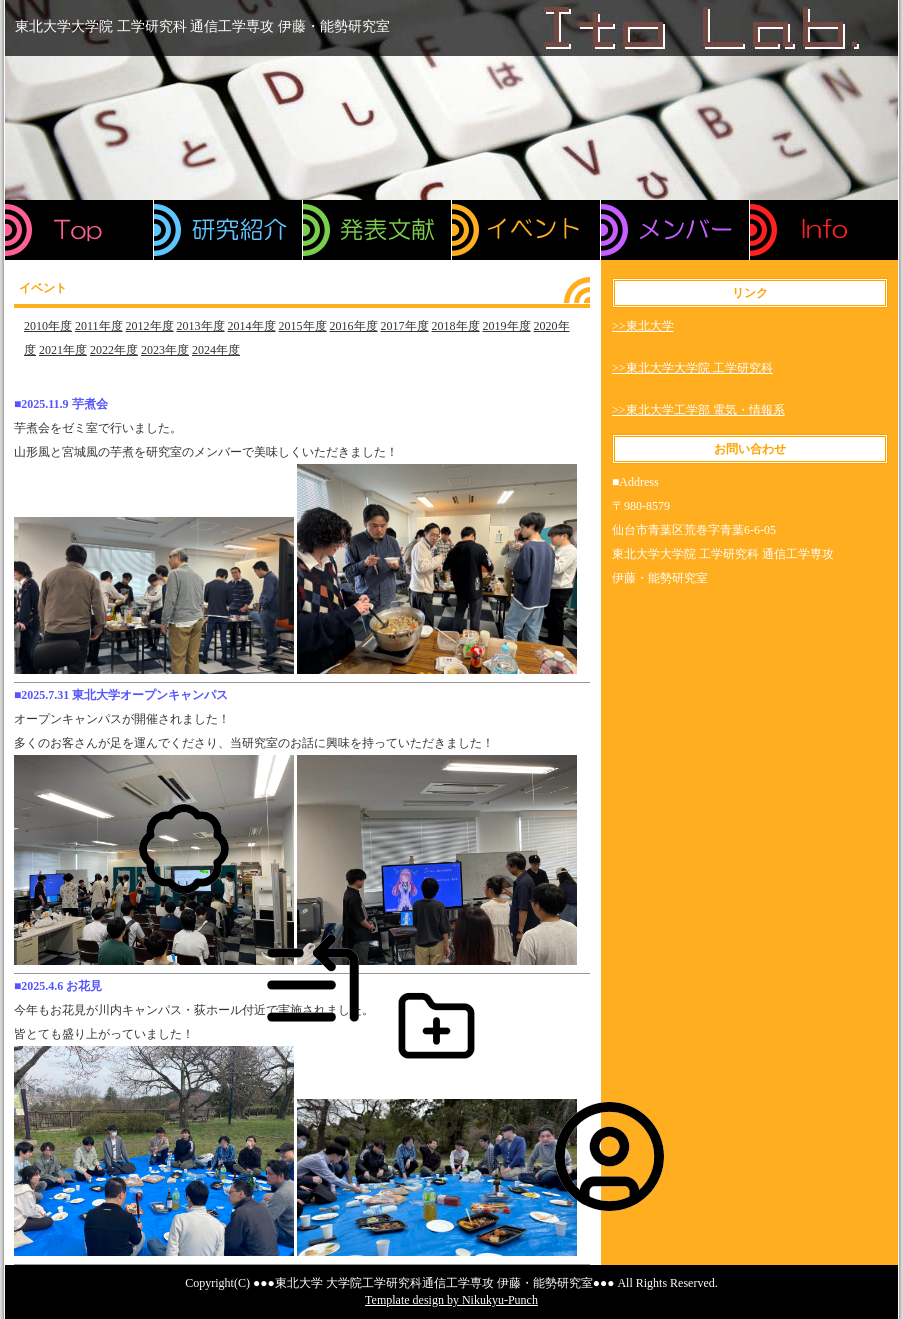 The image size is (903, 1319). Describe the element at coordinates (609, 1156) in the screenshot. I see `view your profile` at that location.